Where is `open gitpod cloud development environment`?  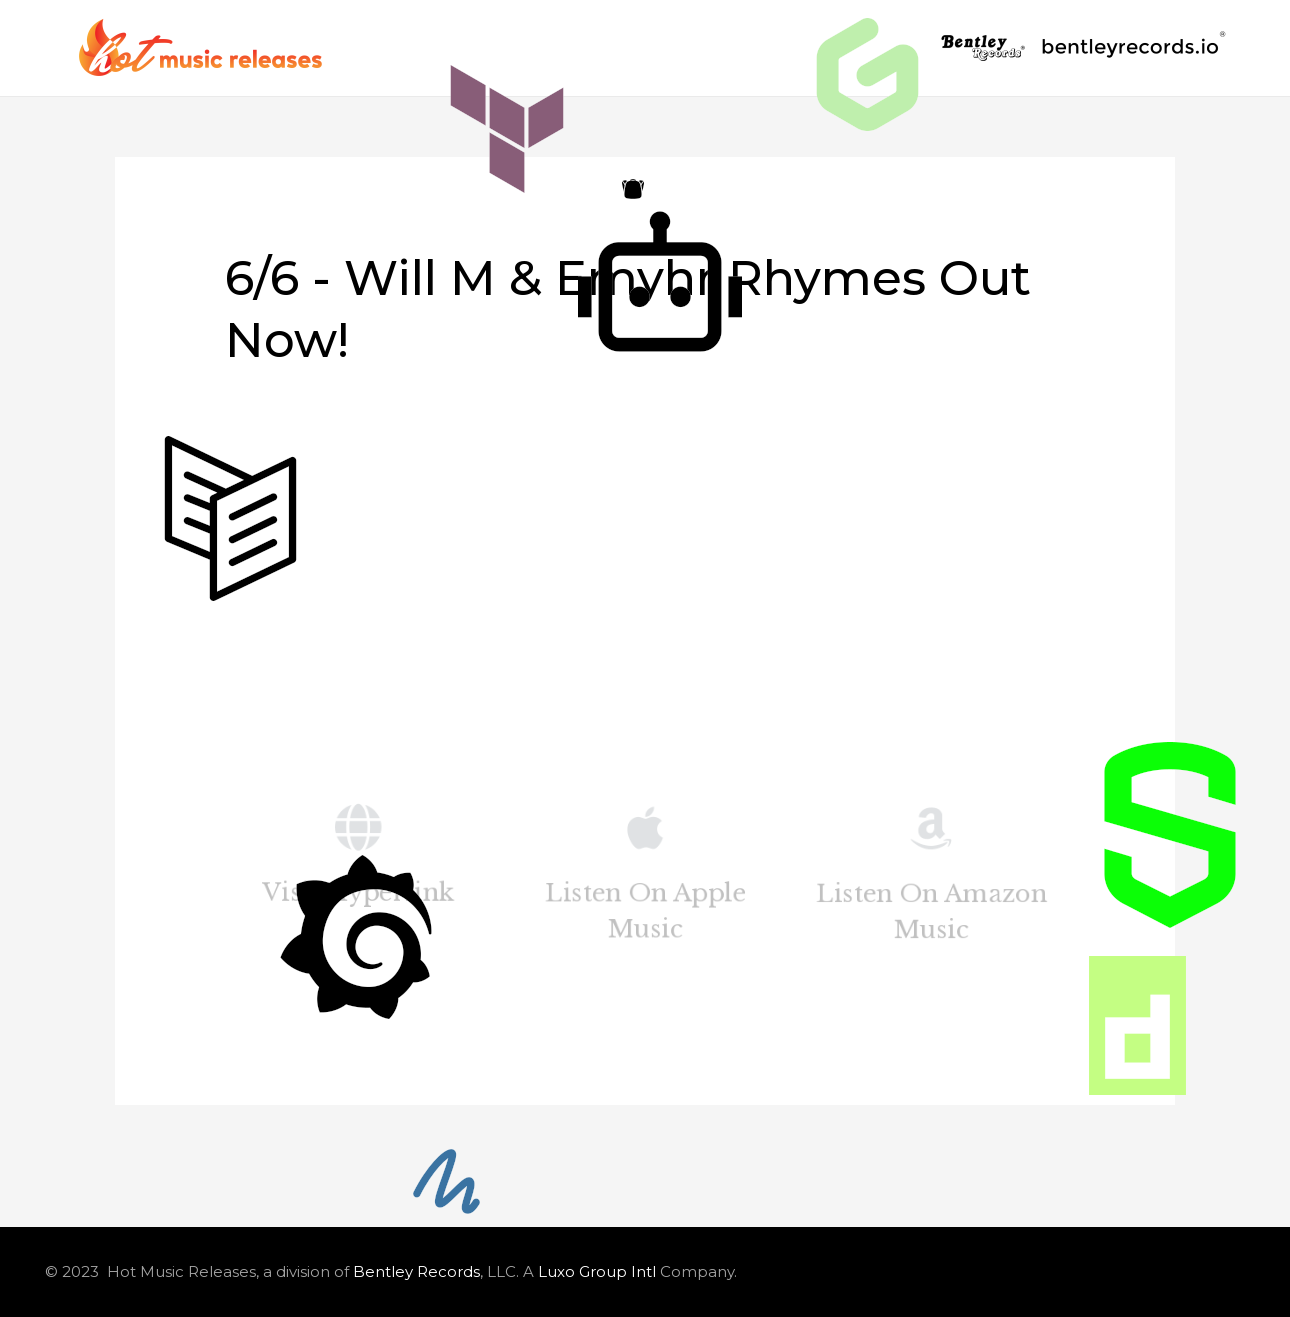 open gitpod cloud development environment is located at coordinates (867, 74).